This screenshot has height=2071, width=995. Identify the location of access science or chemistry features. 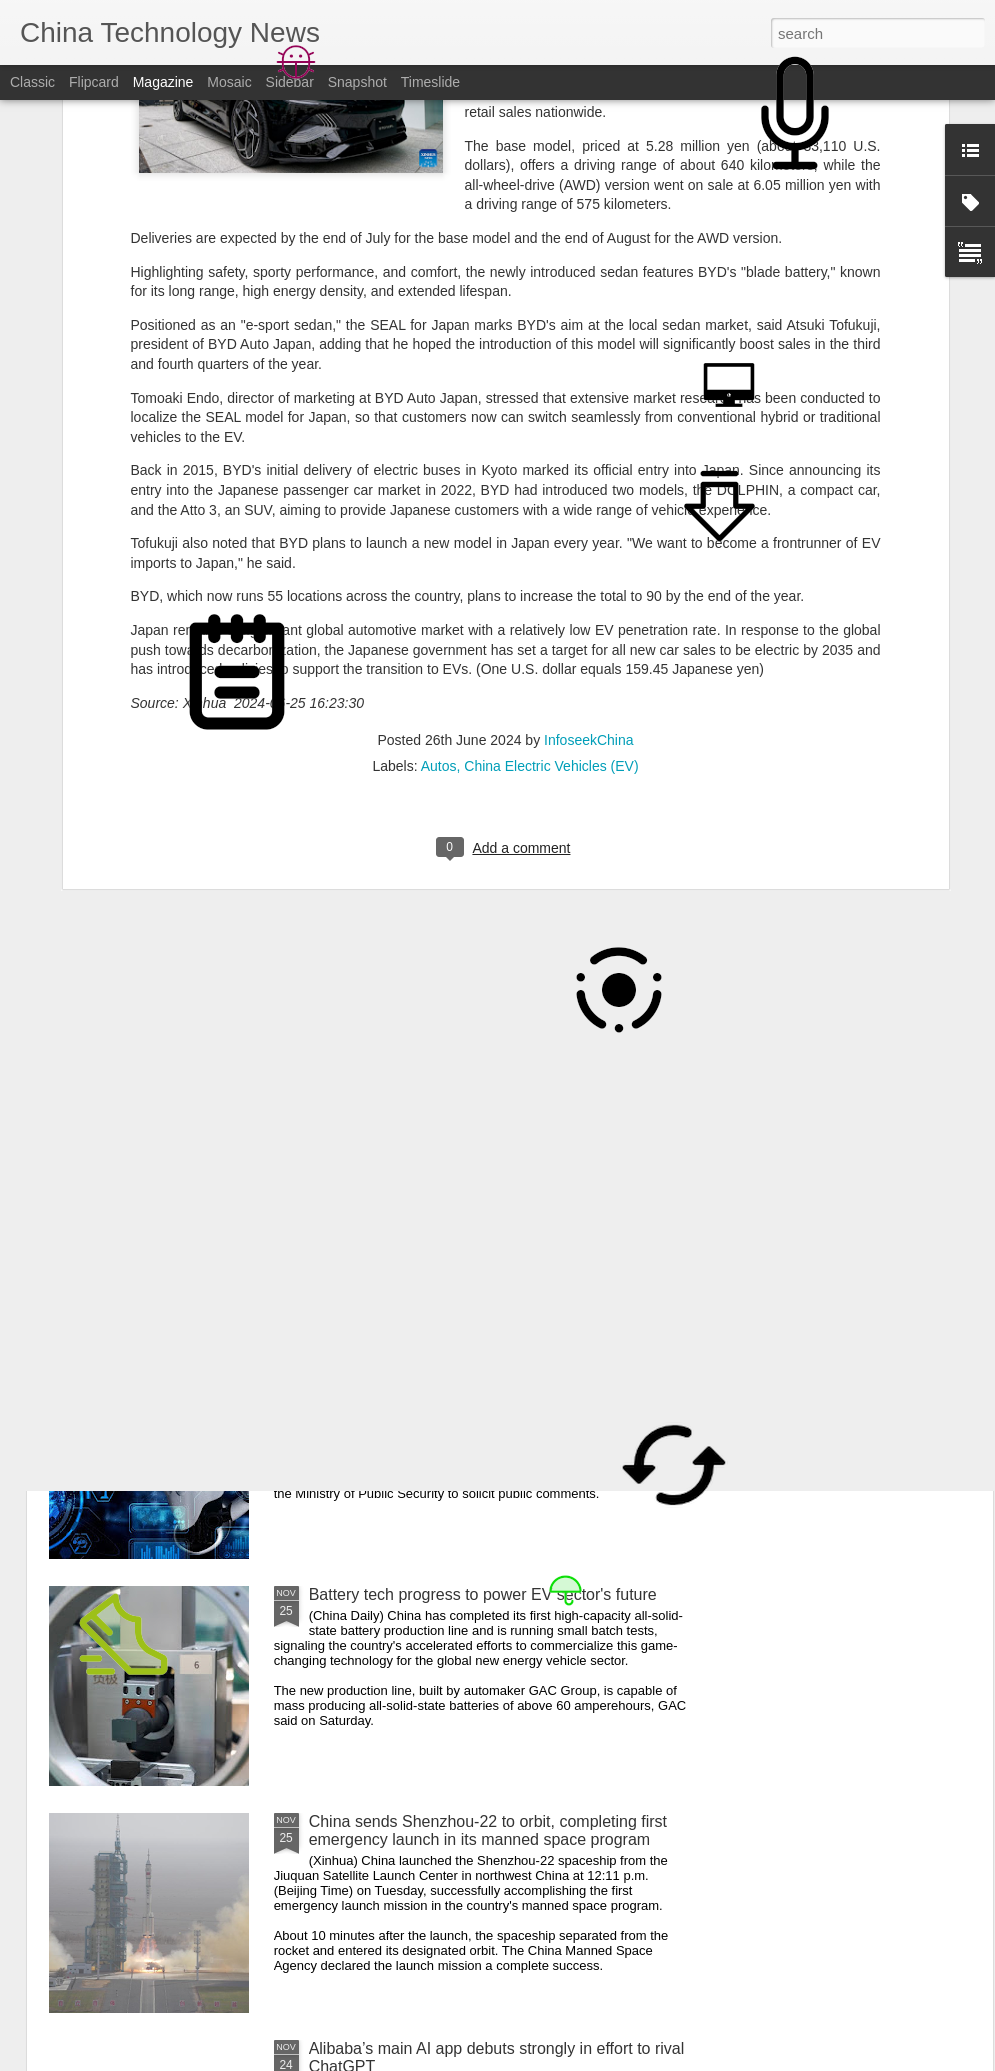
(619, 990).